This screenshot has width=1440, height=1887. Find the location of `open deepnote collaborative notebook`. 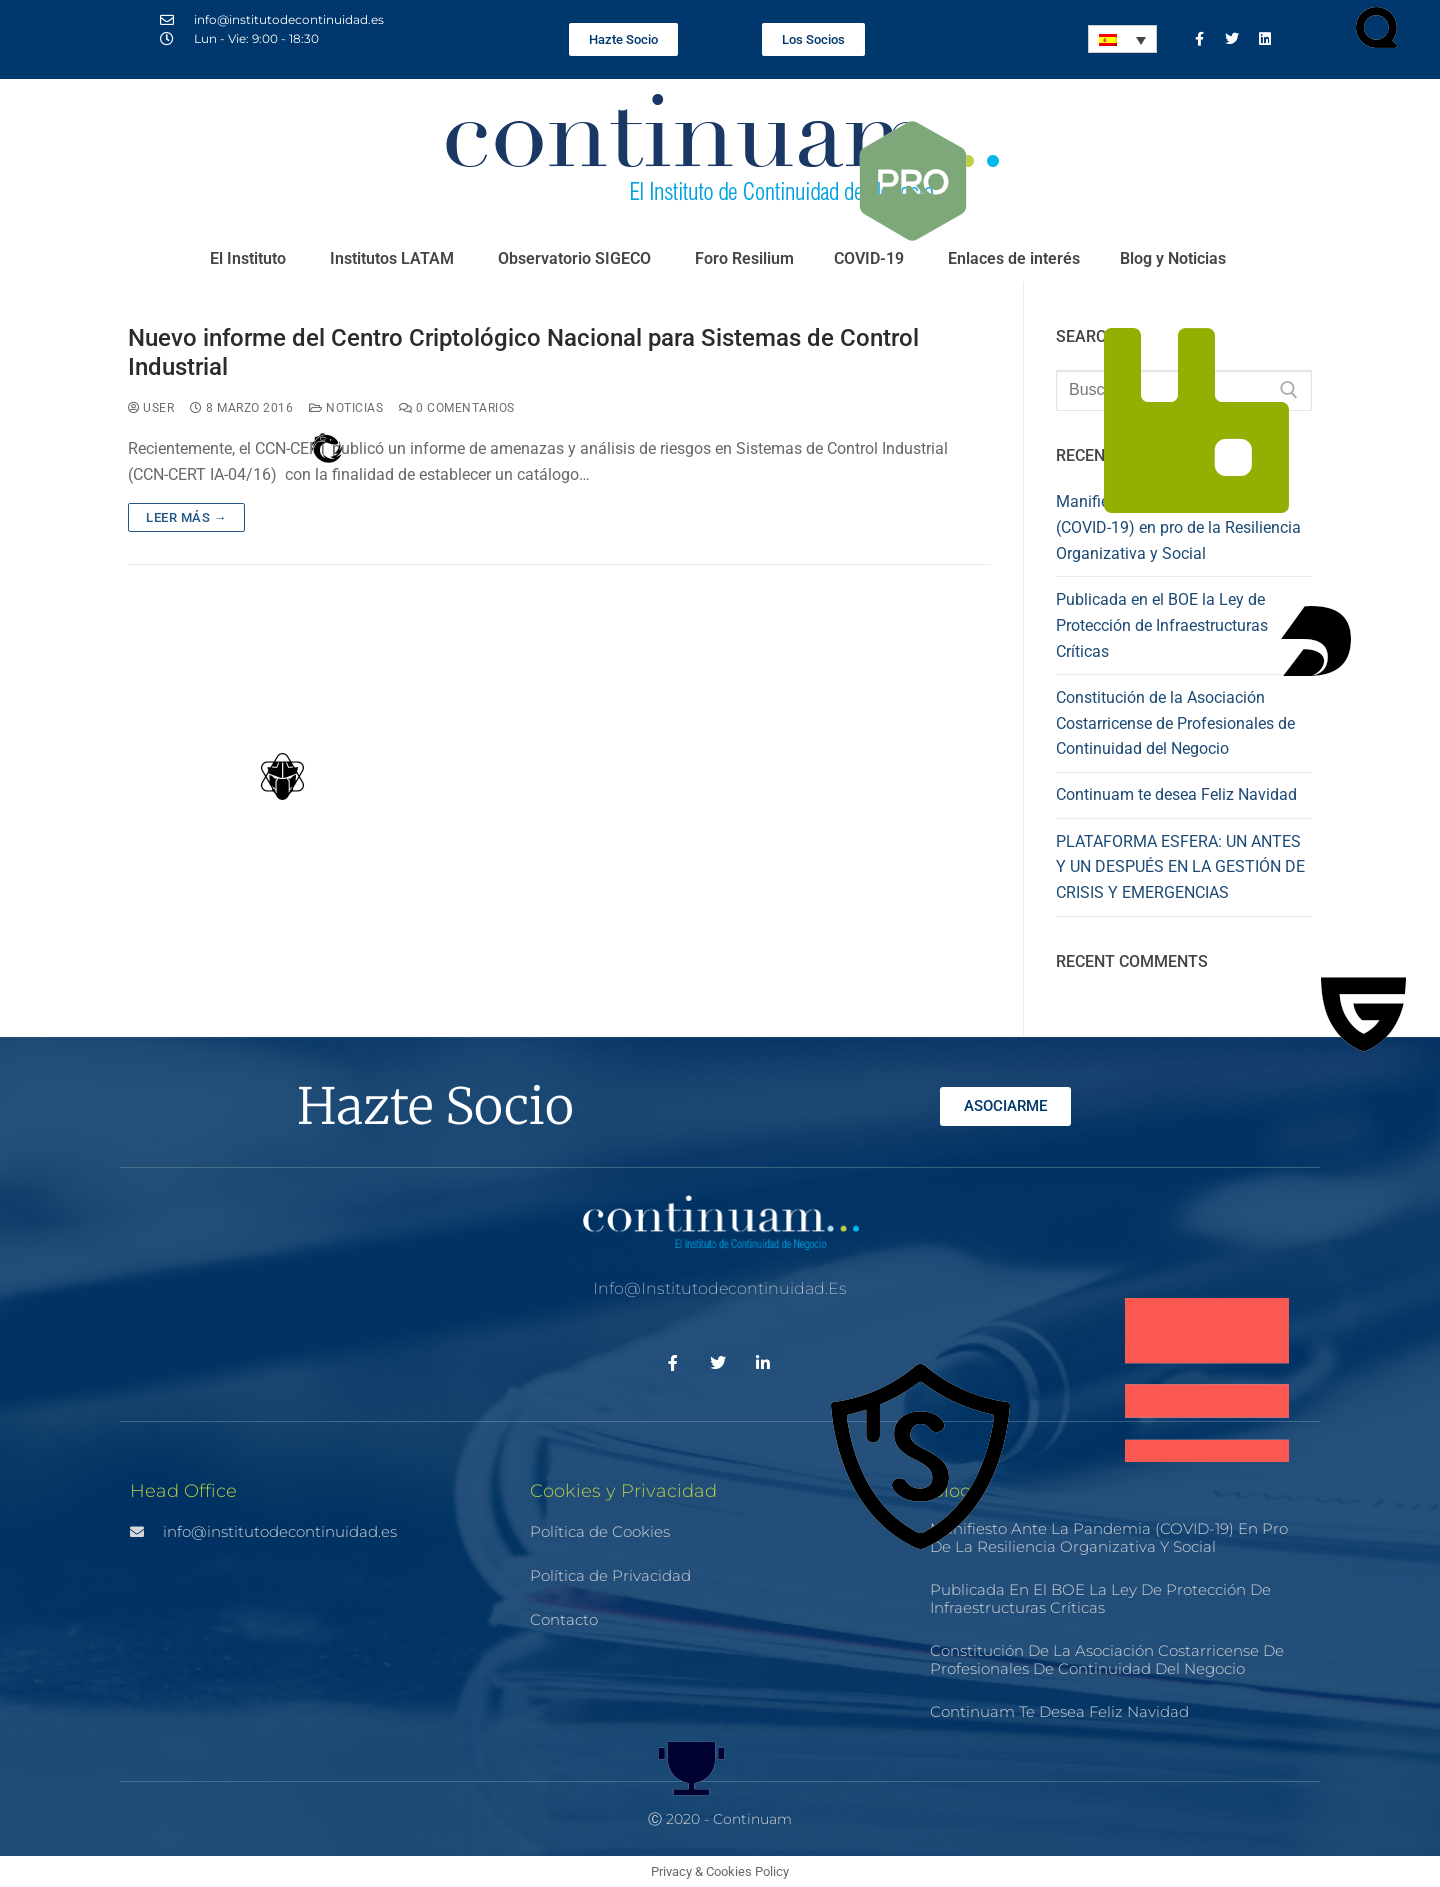

open deepnote collaborative notebook is located at coordinates (1316, 641).